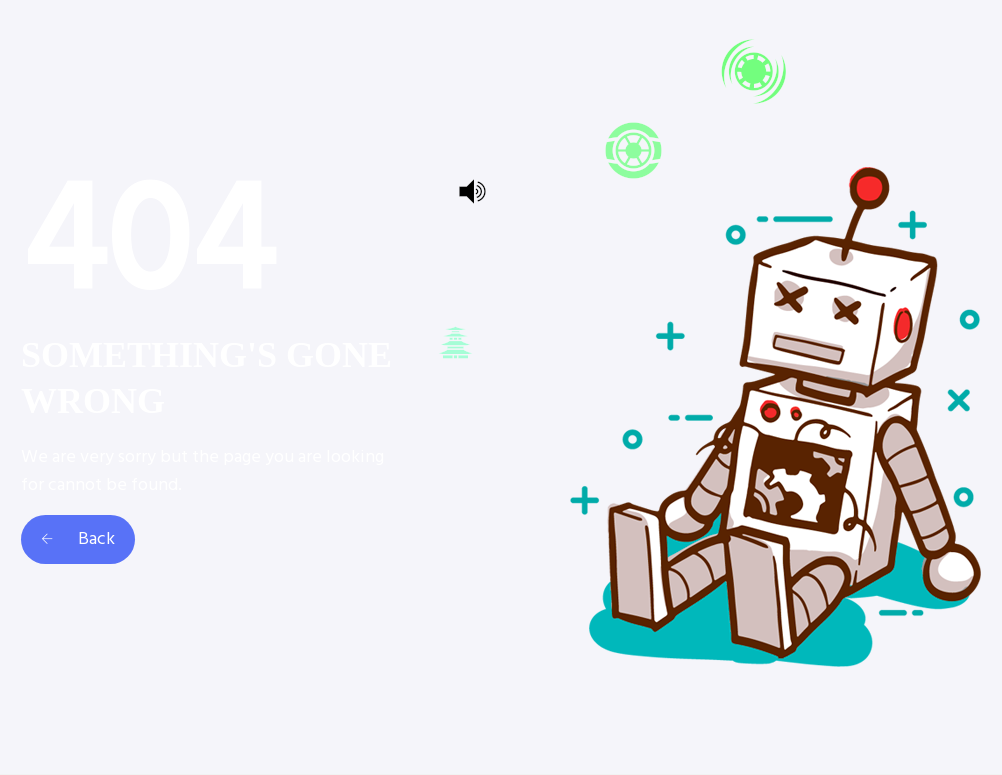 This screenshot has width=1002, height=775. Describe the element at coordinates (472, 191) in the screenshot. I see `adjust volume or sound settings` at that location.